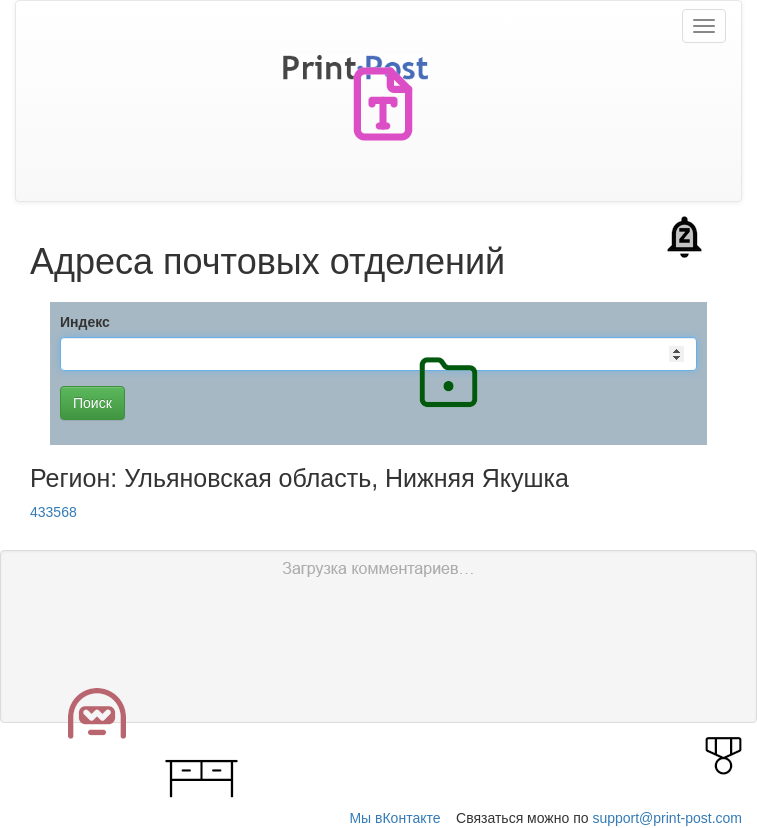  Describe the element at coordinates (201, 777) in the screenshot. I see `access desk or workspace settings` at that location.